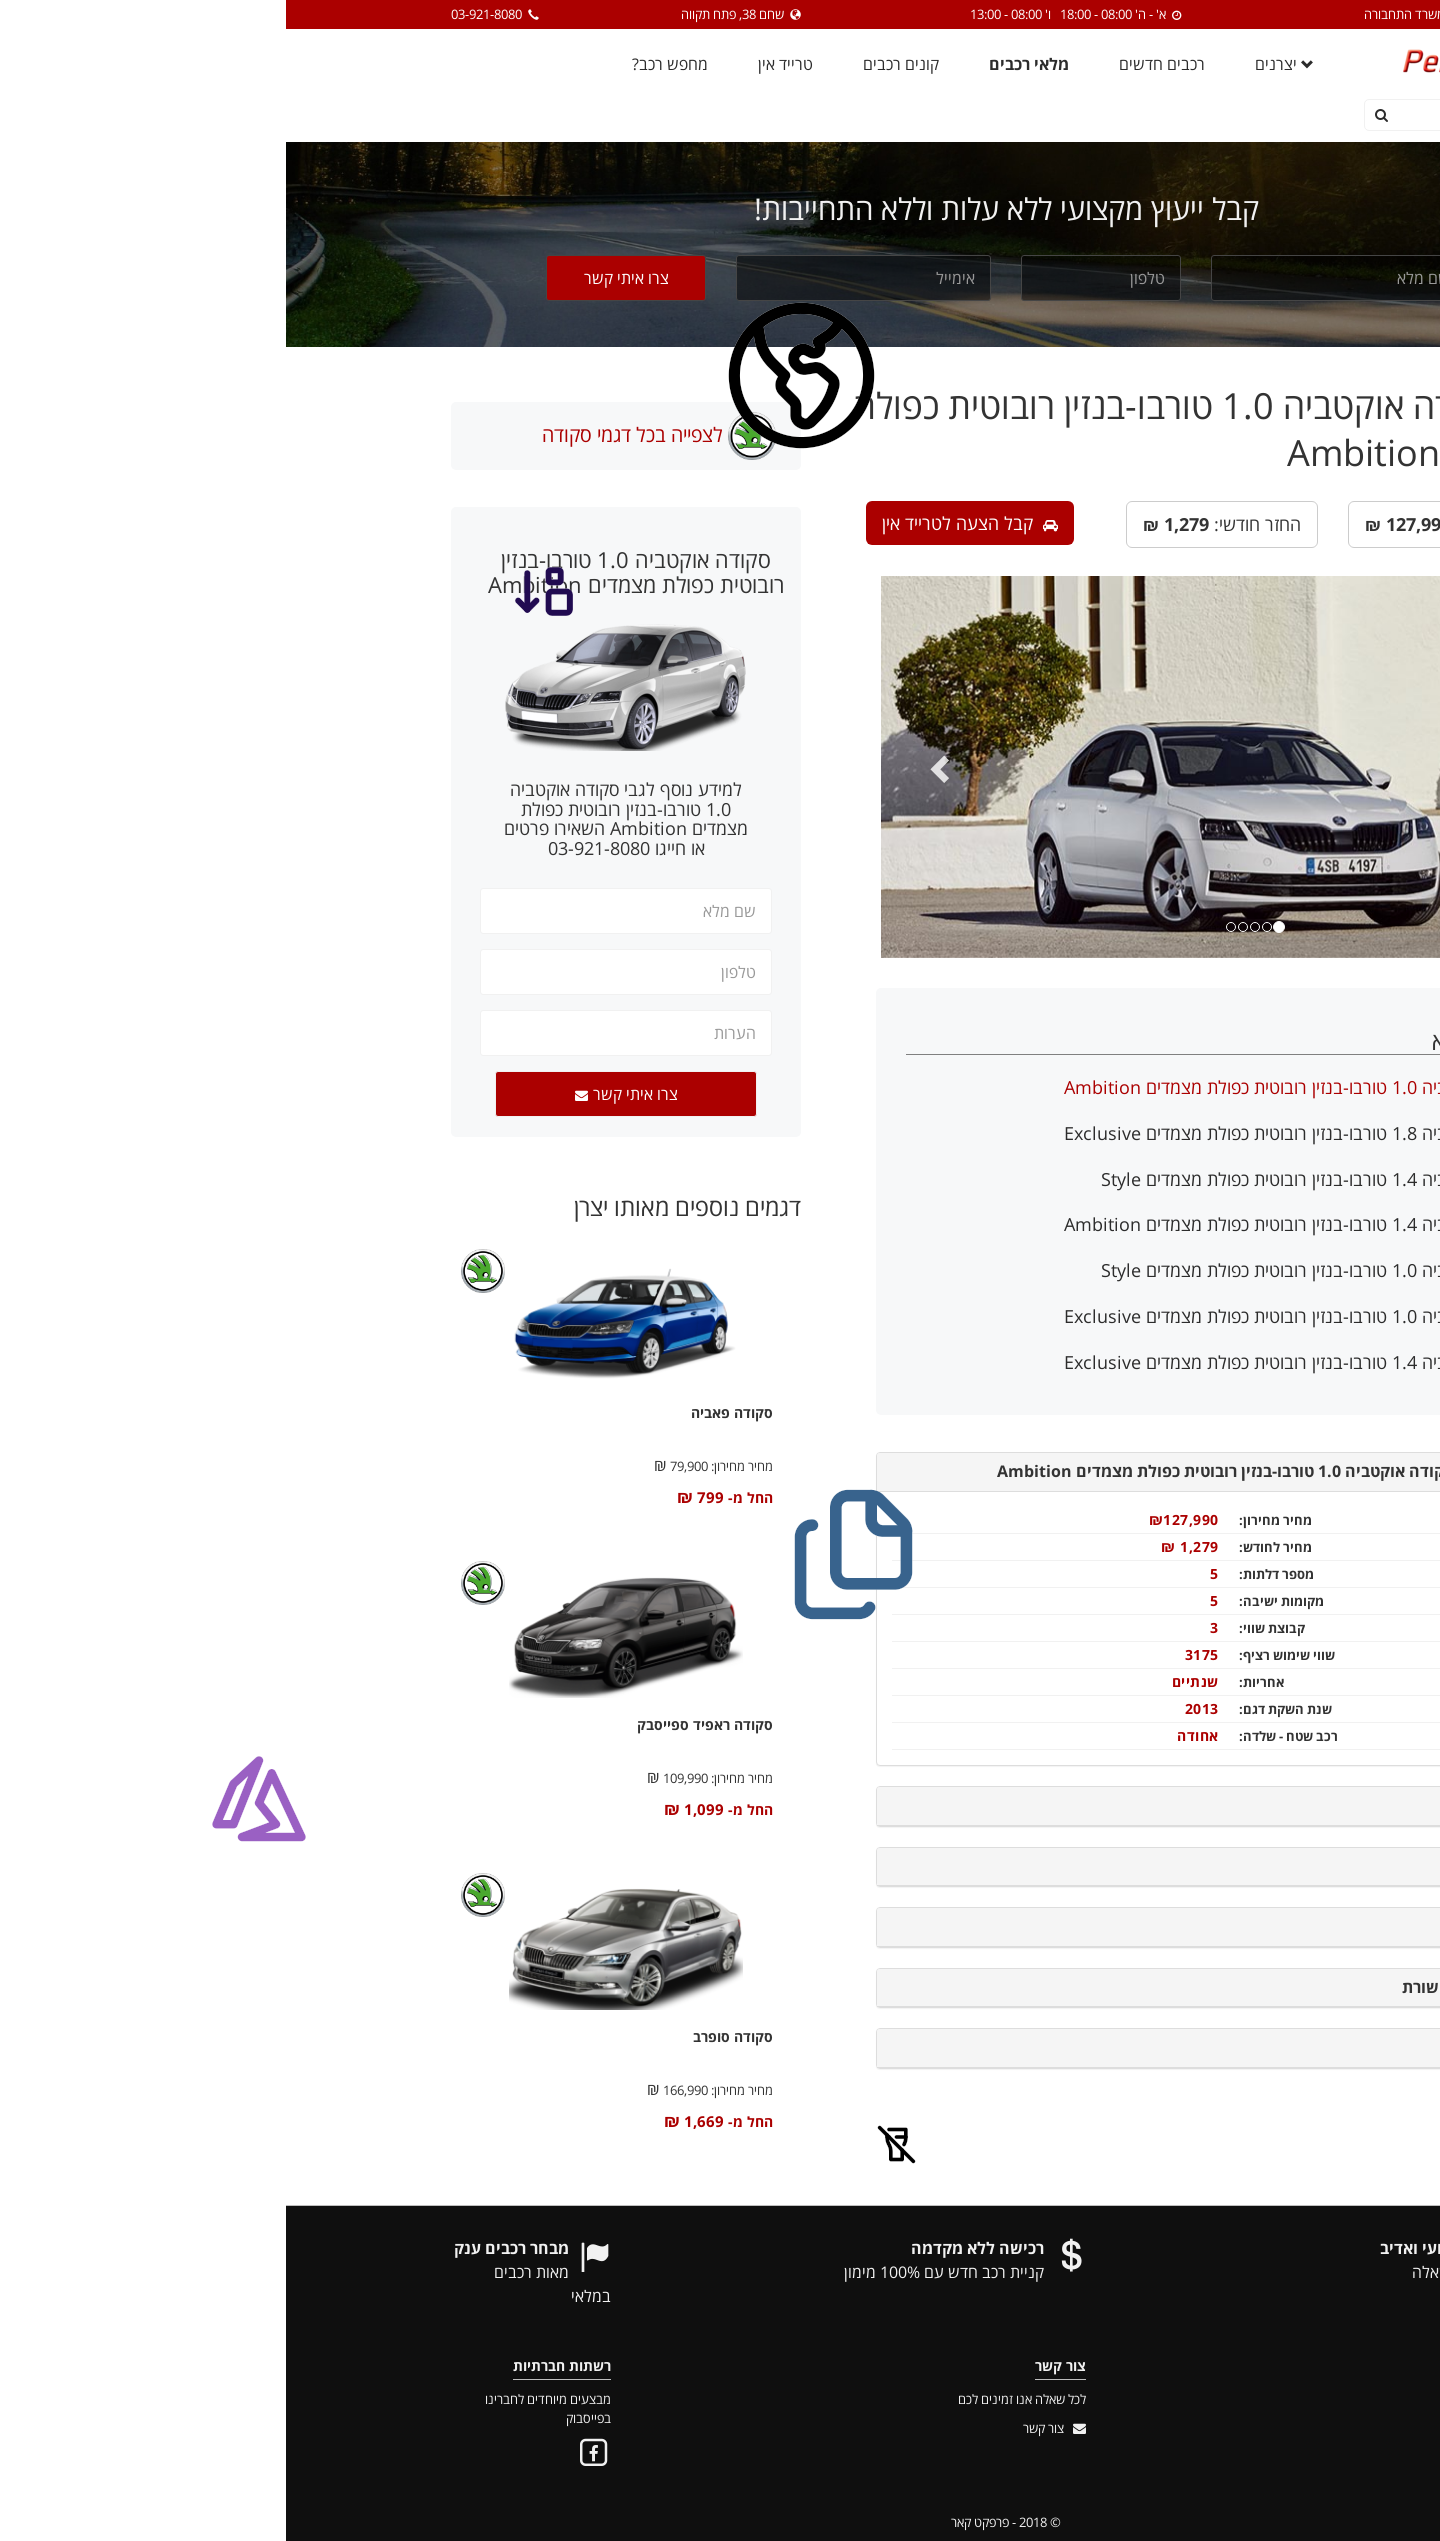 The image size is (1440, 2541). I want to click on no alcohol allowed, so click(896, 2144).